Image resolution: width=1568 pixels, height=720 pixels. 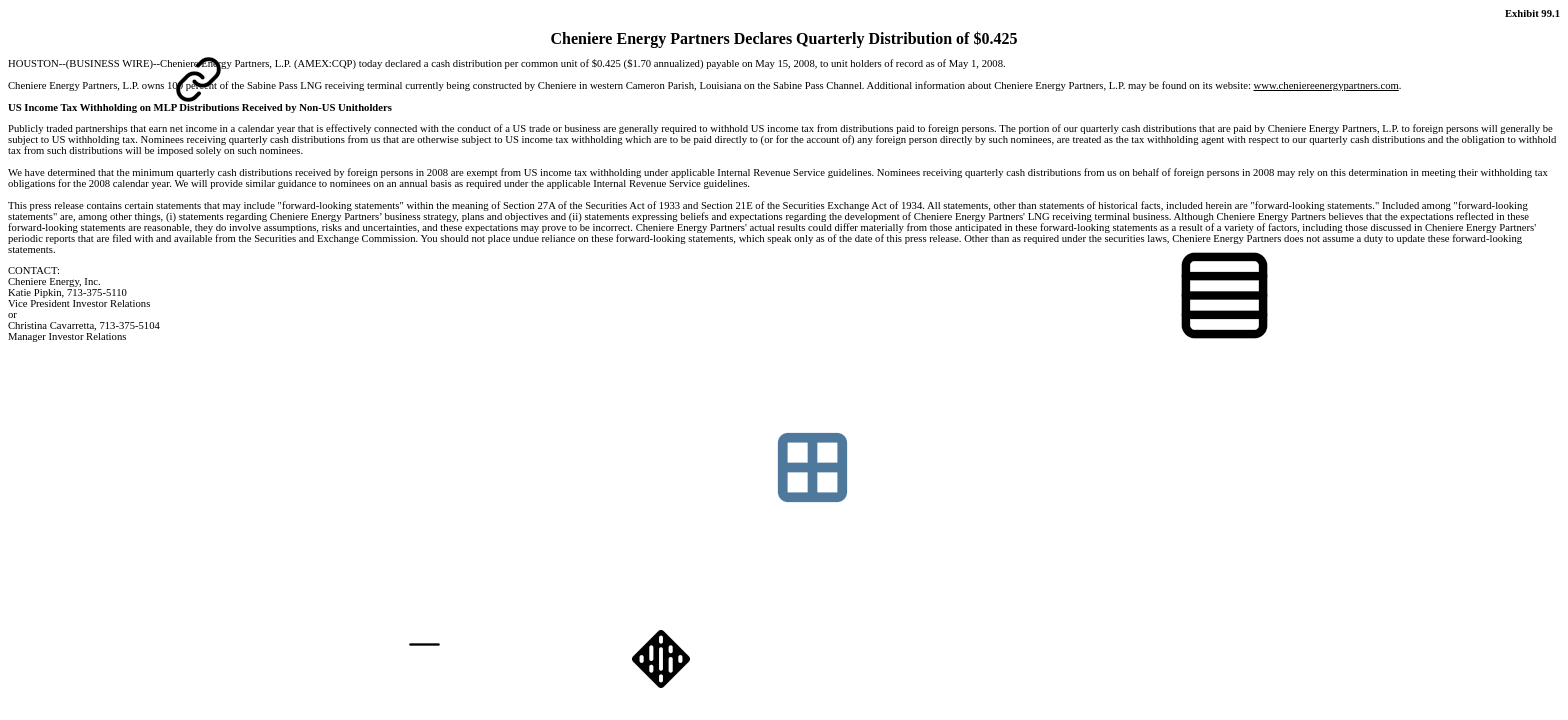 What do you see at coordinates (812, 467) in the screenshot?
I see `switch to grid view` at bounding box center [812, 467].